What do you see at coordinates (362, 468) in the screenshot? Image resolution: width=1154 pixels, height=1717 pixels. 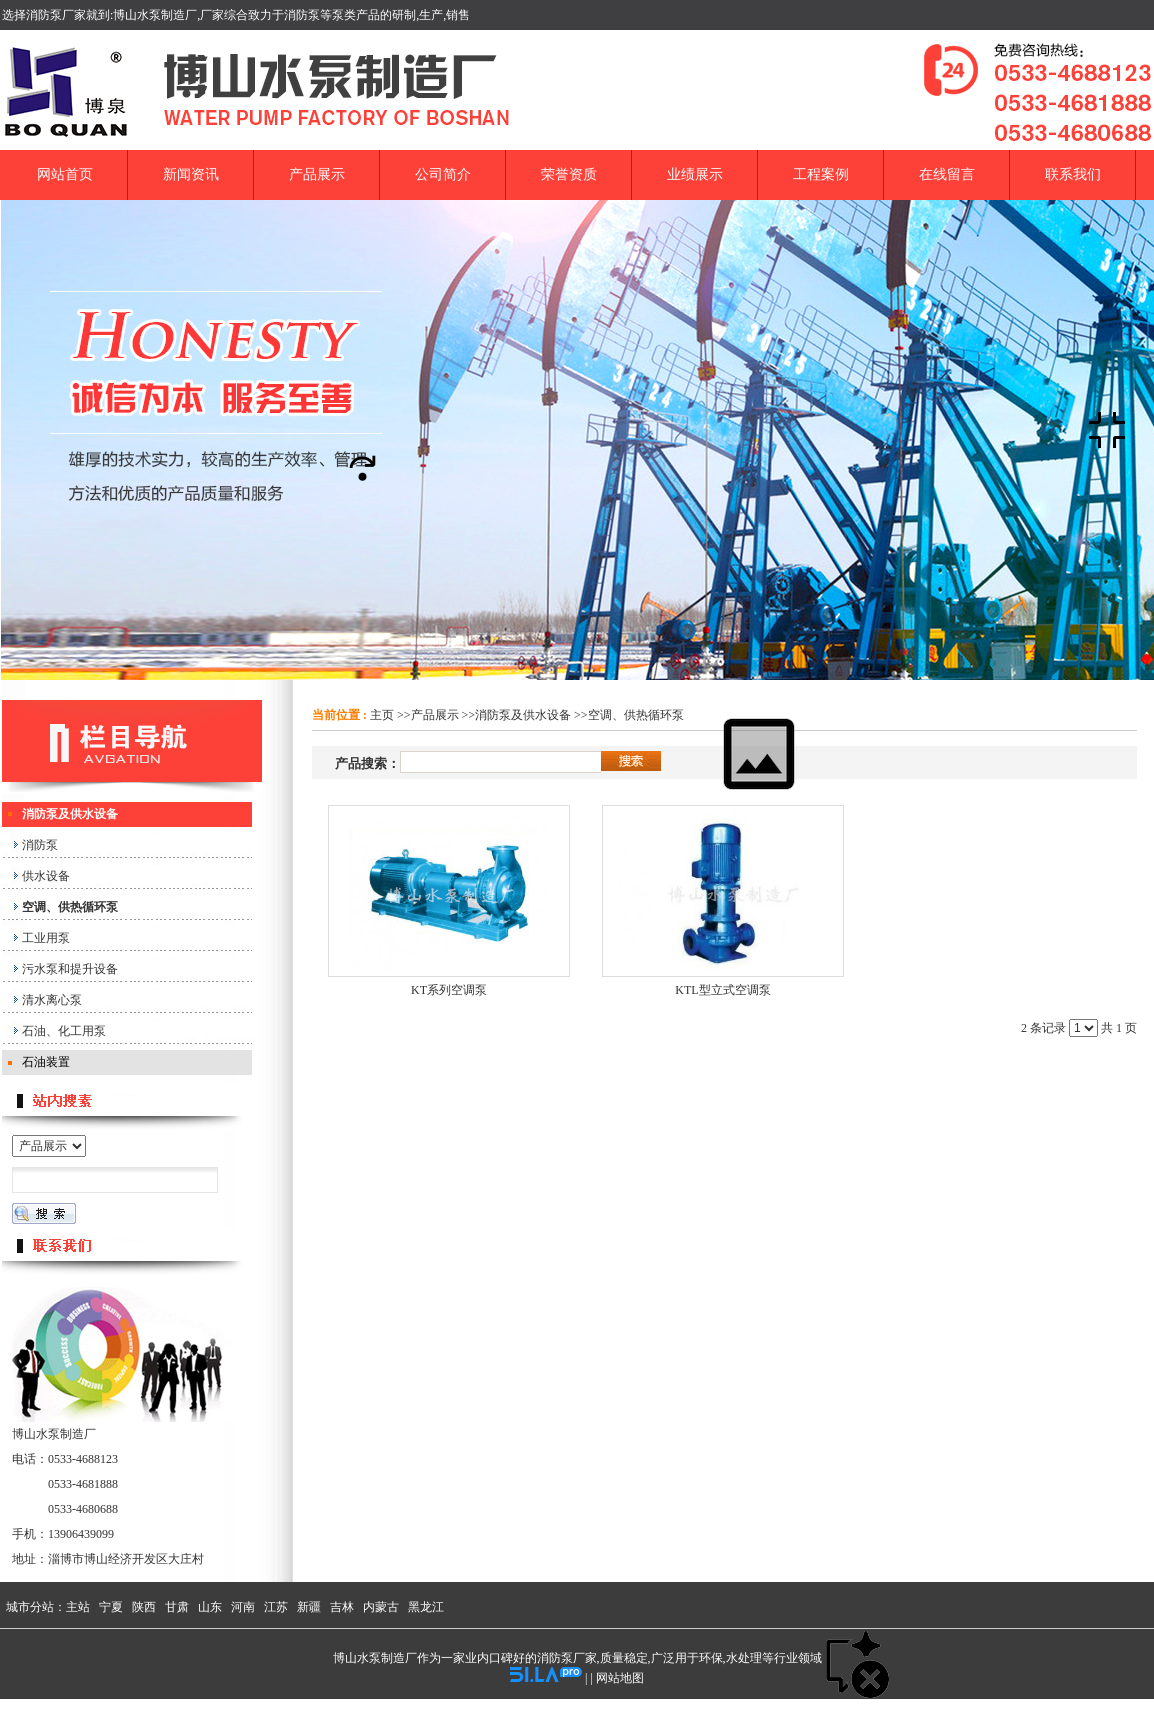 I see `step over the current line while debugging` at bounding box center [362, 468].